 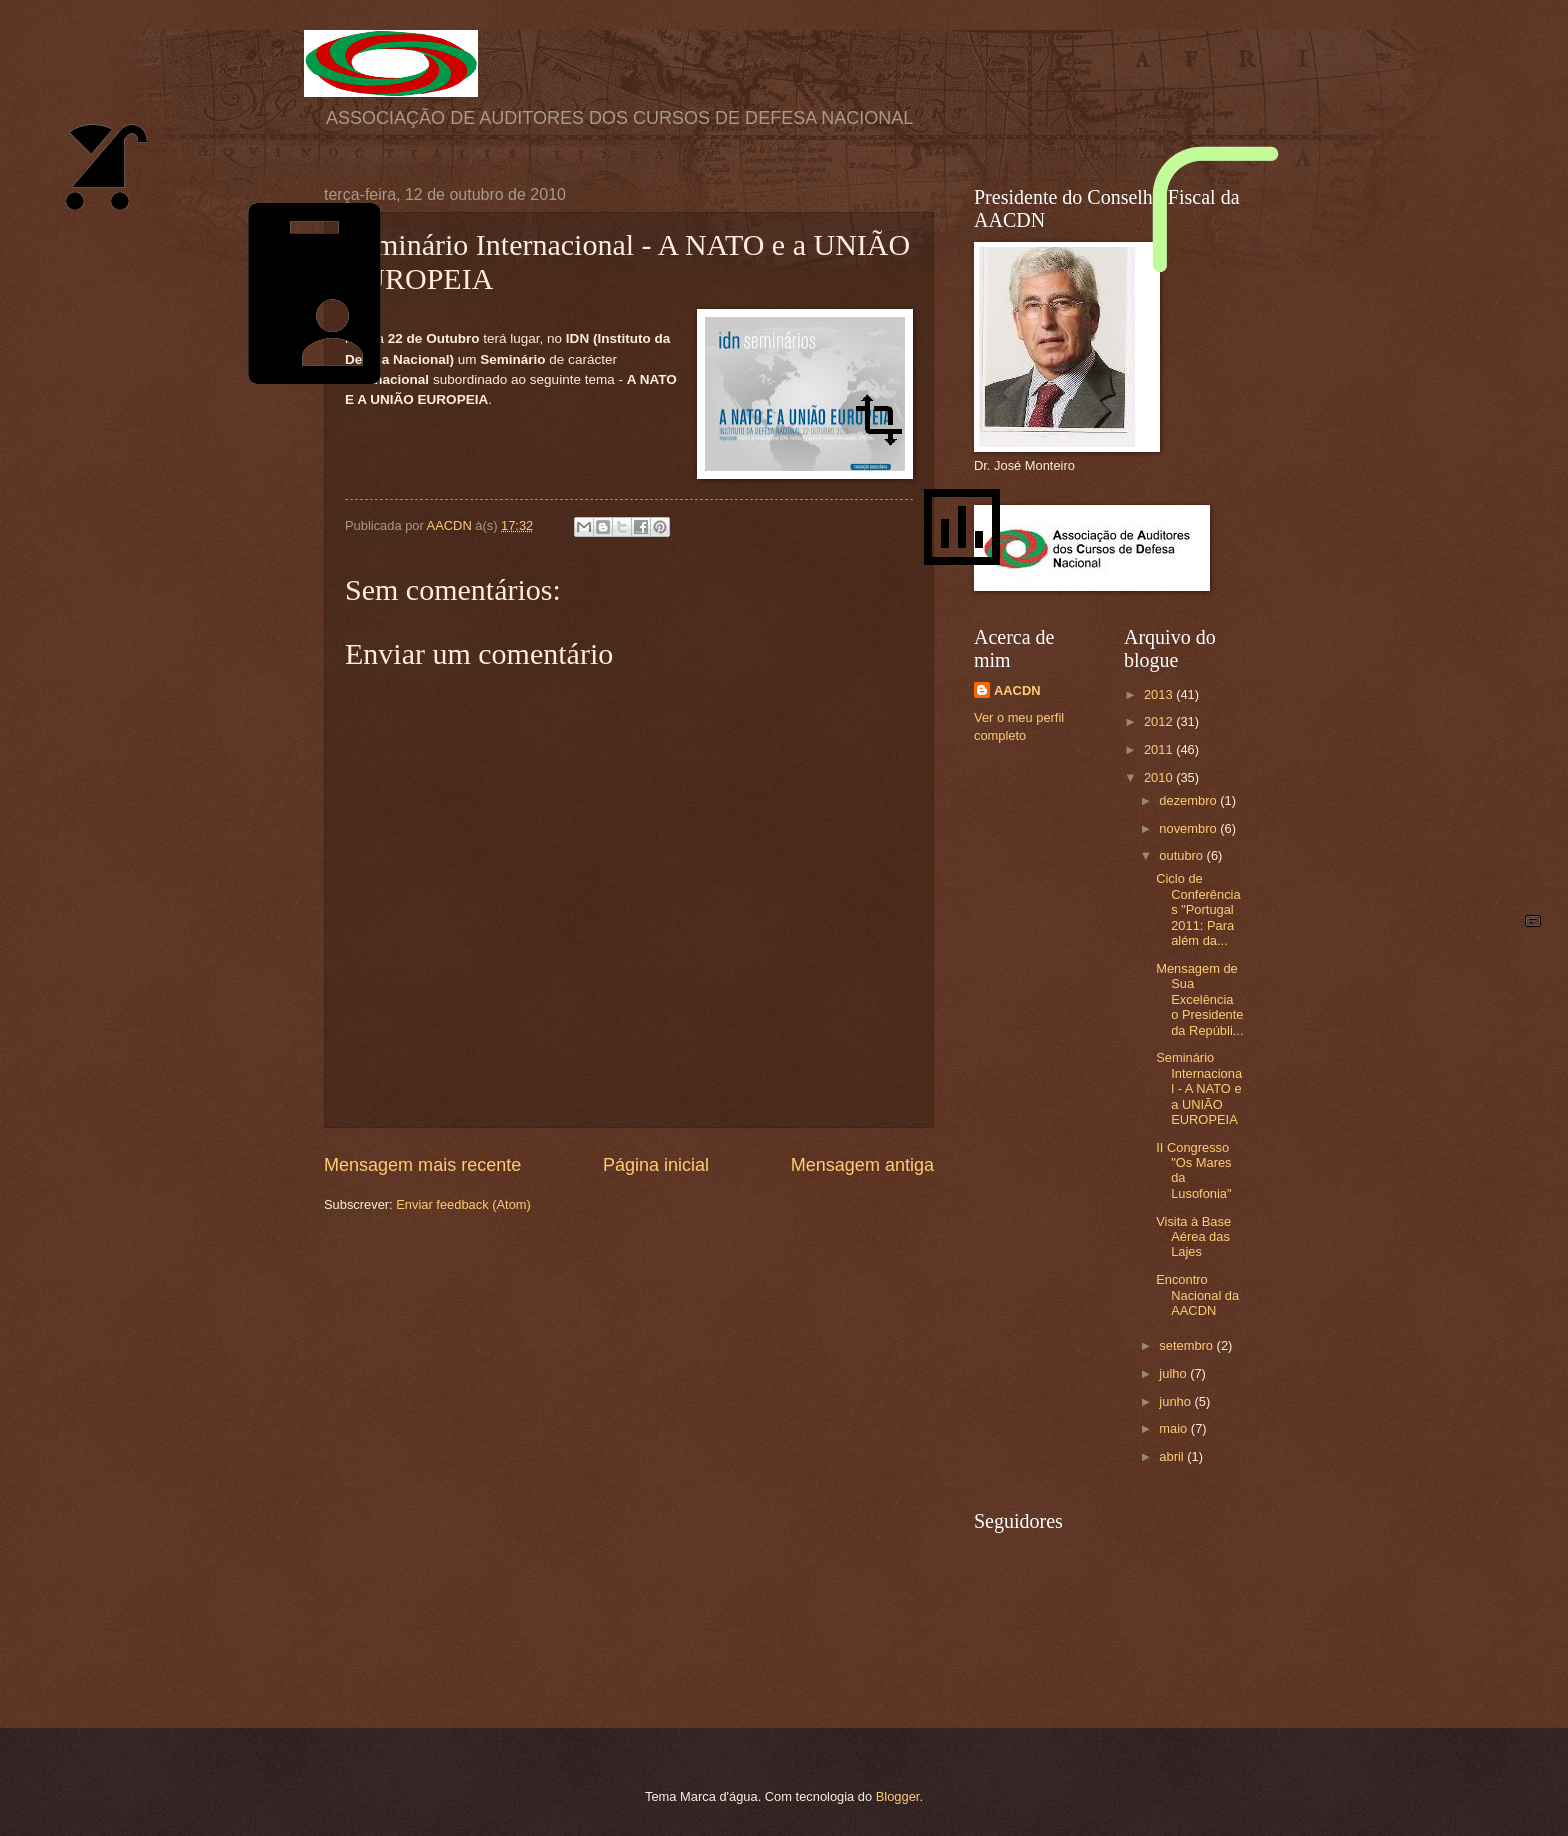 What do you see at coordinates (879, 420) in the screenshot?
I see `transform or resize an image` at bounding box center [879, 420].